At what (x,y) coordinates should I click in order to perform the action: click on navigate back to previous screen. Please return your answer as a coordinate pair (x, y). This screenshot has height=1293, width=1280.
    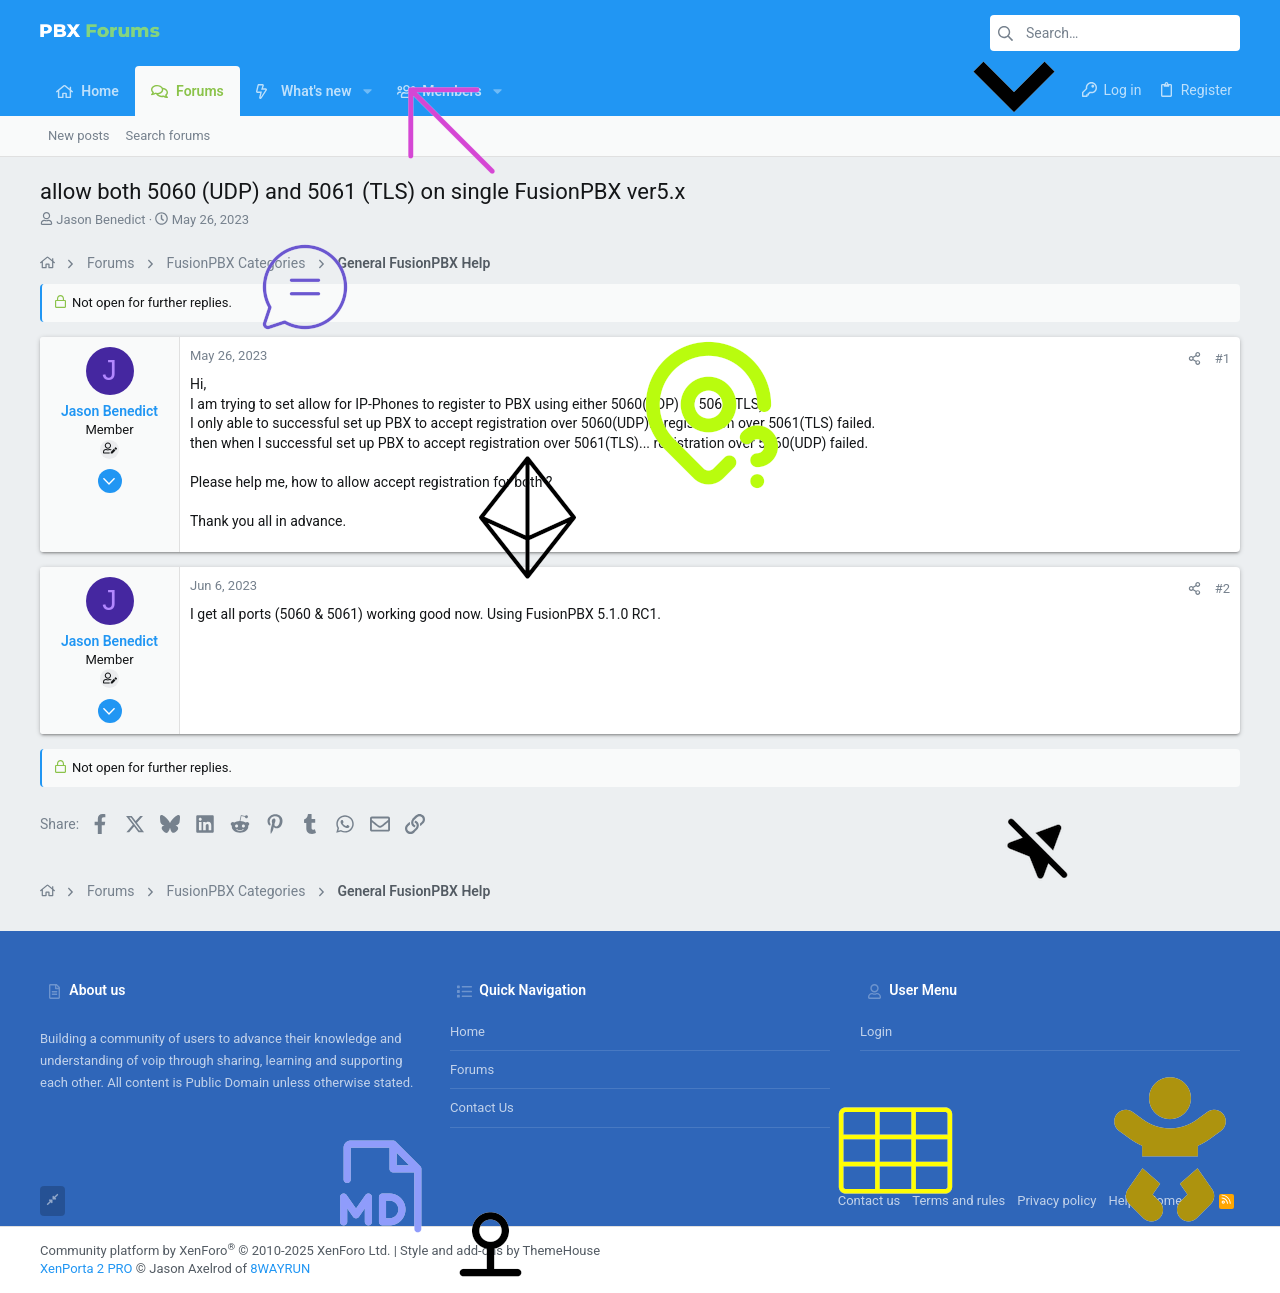
    Looking at the image, I should click on (451, 130).